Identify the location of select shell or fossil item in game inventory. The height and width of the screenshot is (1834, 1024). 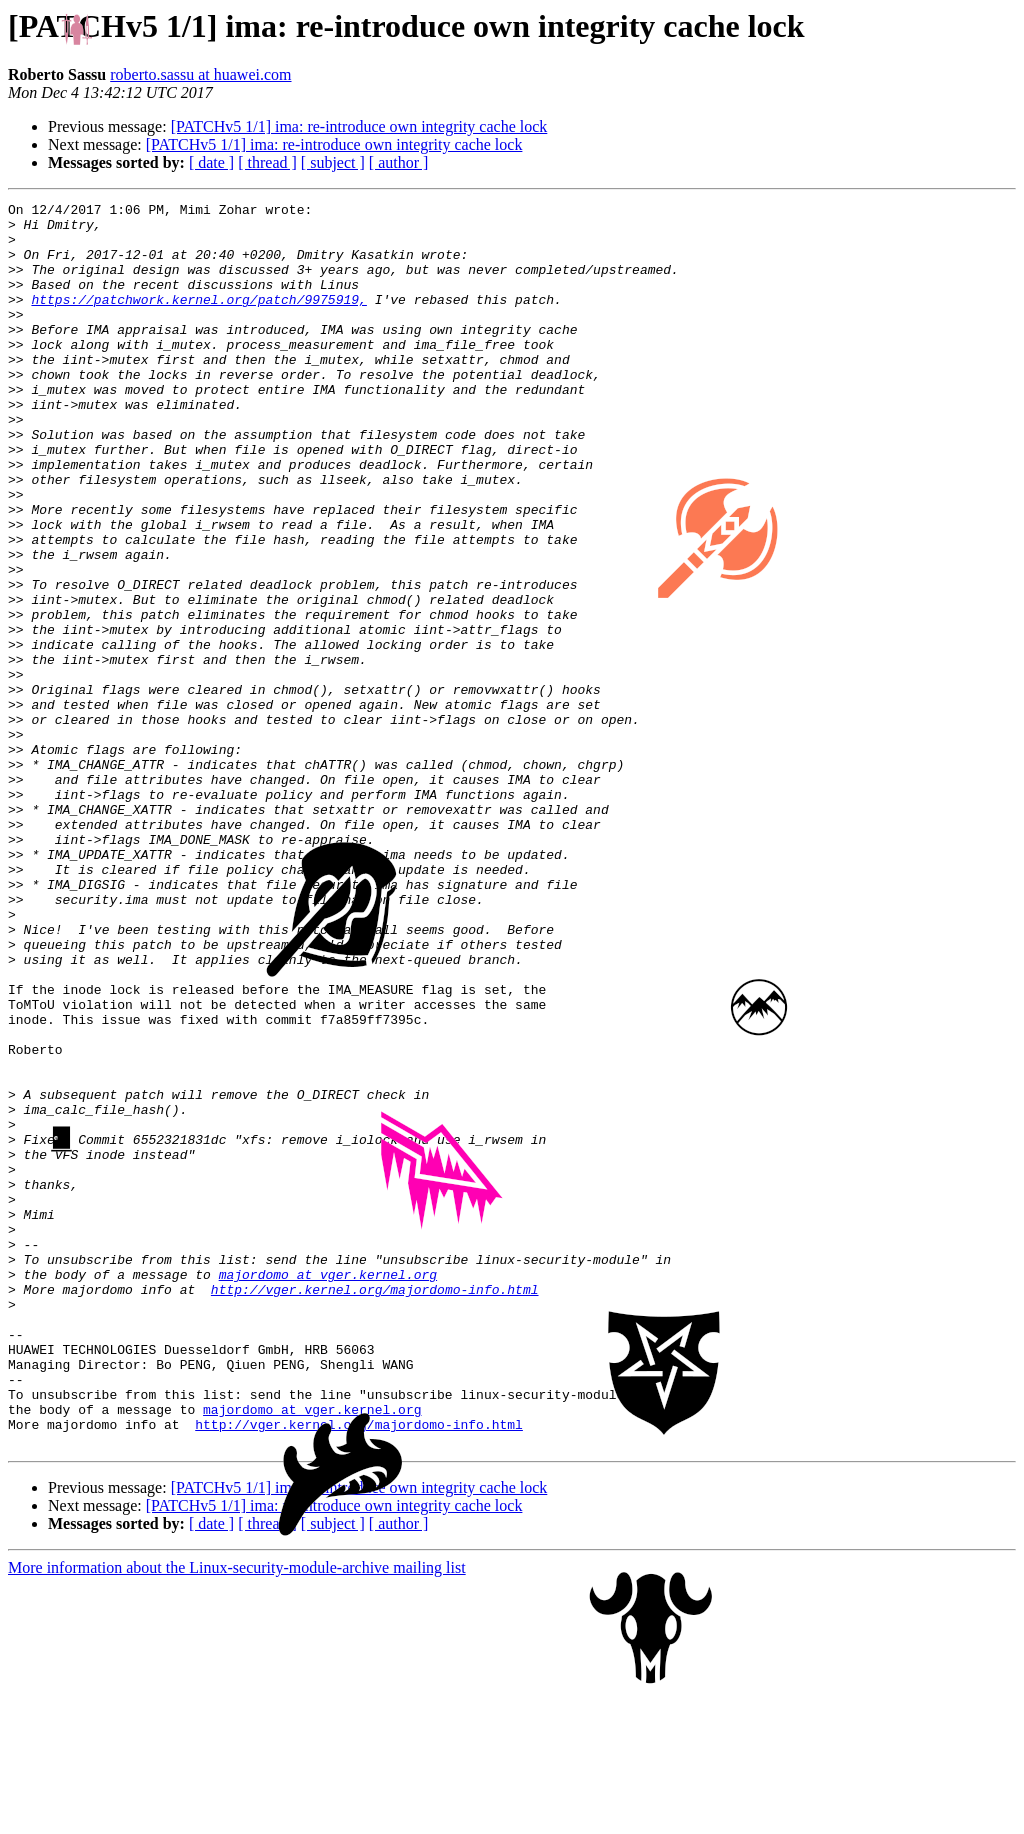
(340, 1474).